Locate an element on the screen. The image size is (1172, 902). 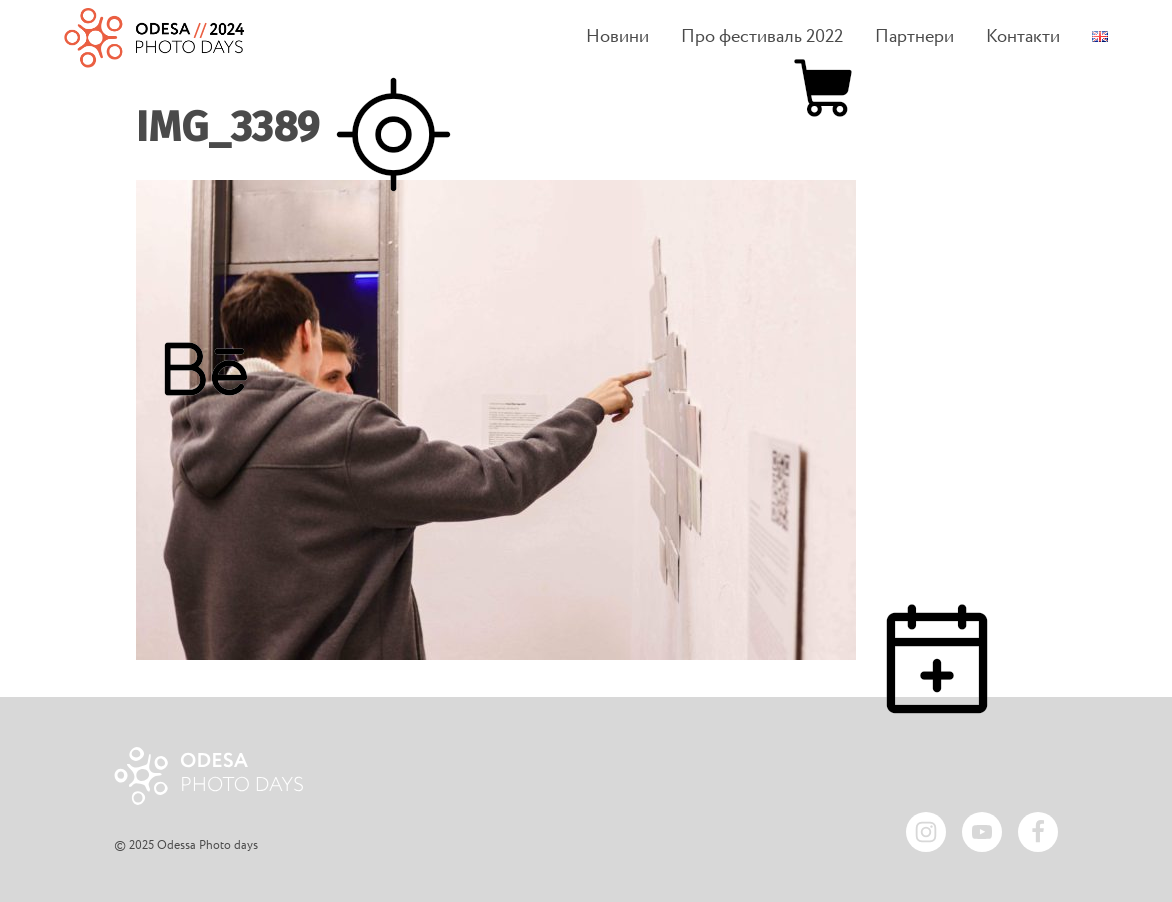
add a new calendar event is located at coordinates (937, 663).